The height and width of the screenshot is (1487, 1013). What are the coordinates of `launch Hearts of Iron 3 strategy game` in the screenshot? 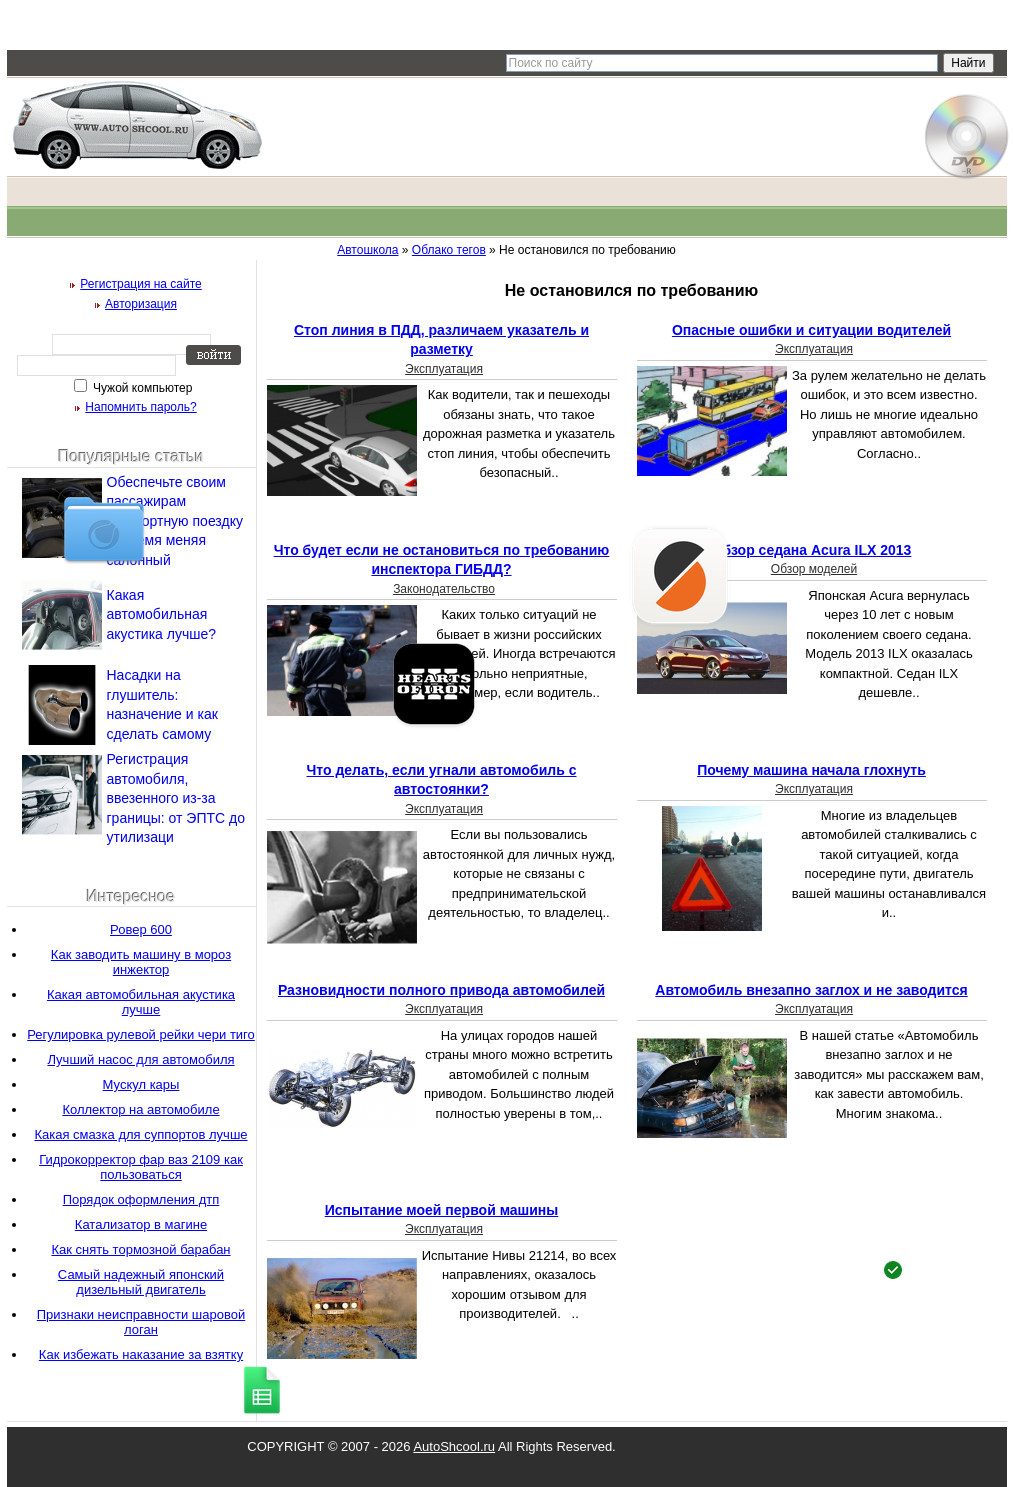 It's located at (434, 684).